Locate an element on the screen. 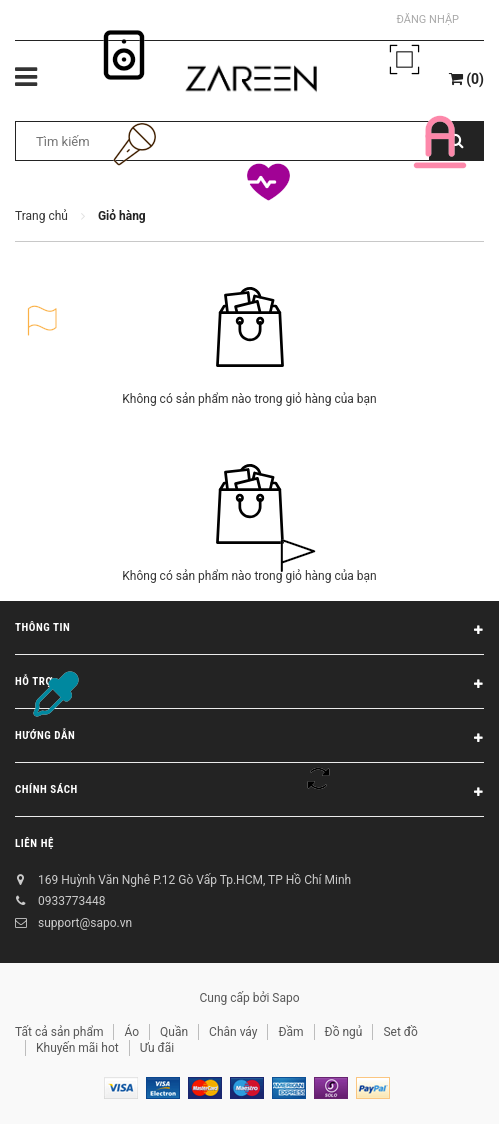 Image resolution: width=499 pixels, height=1124 pixels. pick a color from the canvas is located at coordinates (56, 694).